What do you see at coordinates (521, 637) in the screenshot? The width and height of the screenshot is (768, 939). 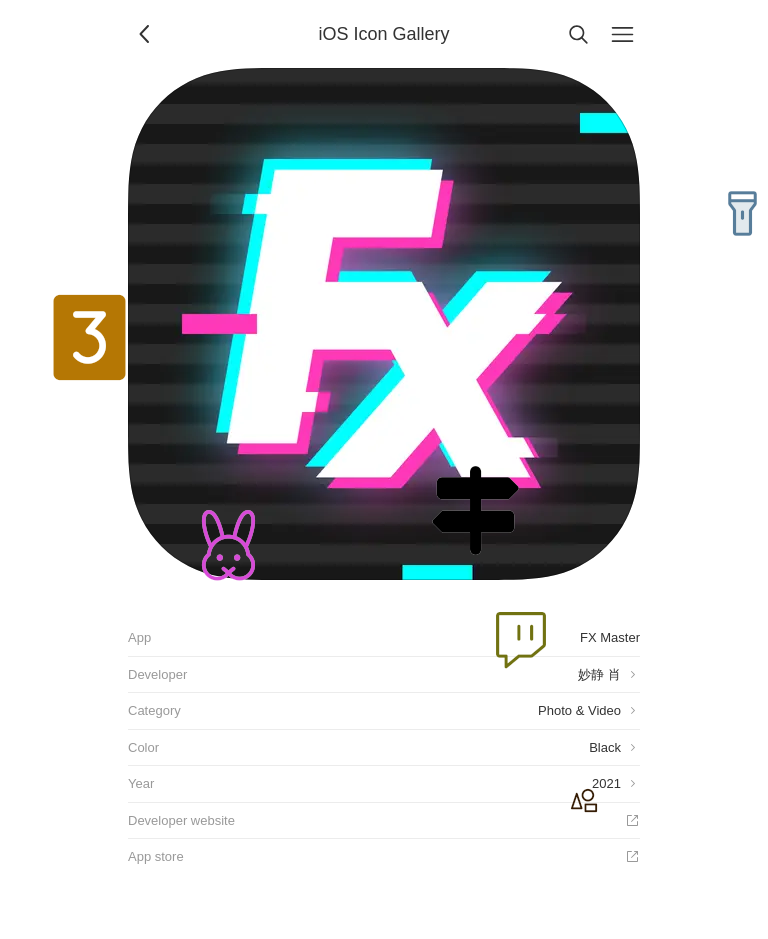 I see `open the Twitch app` at bounding box center [521, 637].